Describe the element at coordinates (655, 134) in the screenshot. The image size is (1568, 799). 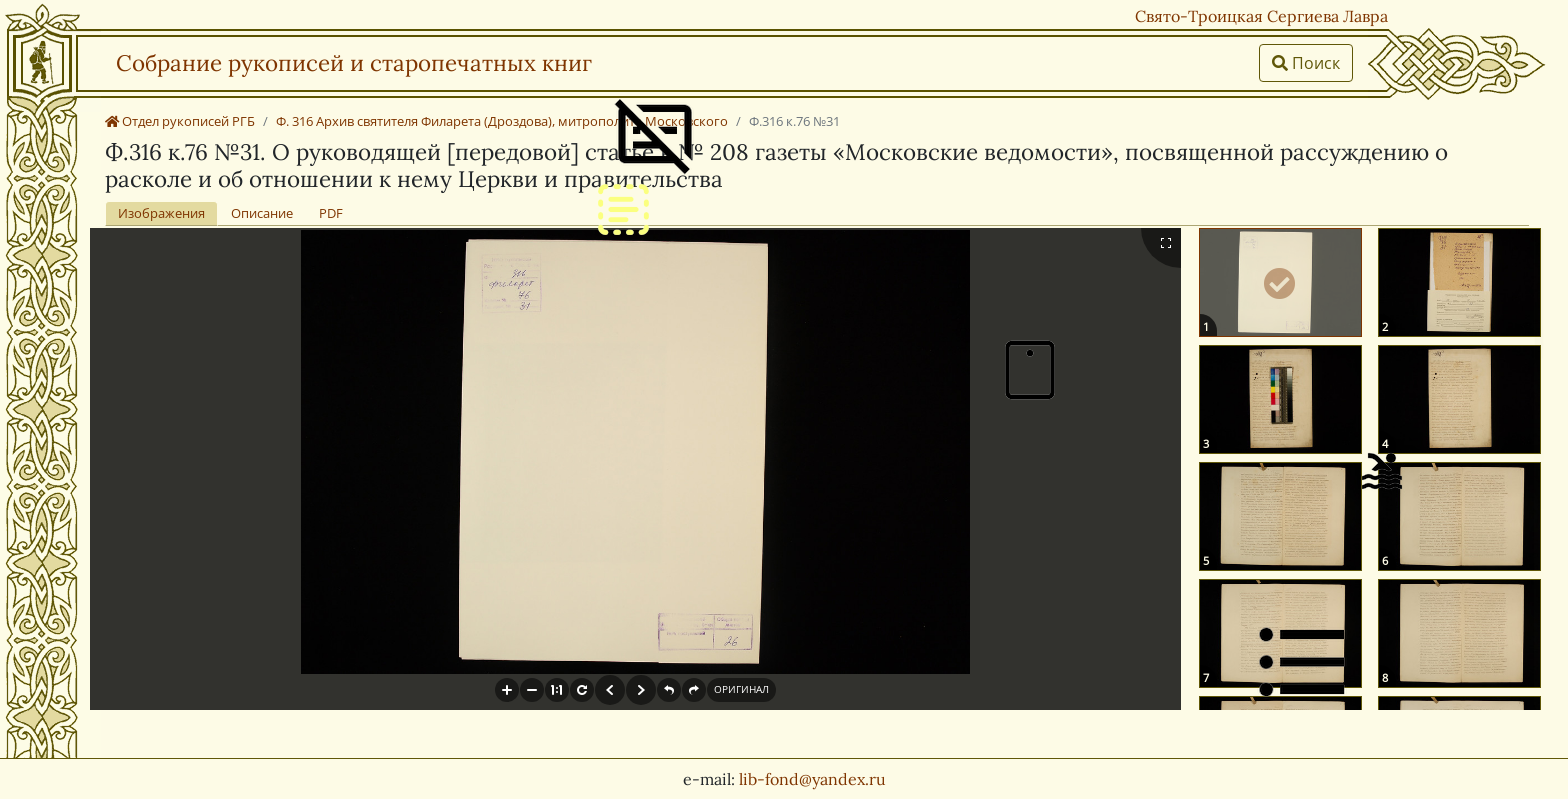
I see `turn off subtitles or closed captions` at that location.